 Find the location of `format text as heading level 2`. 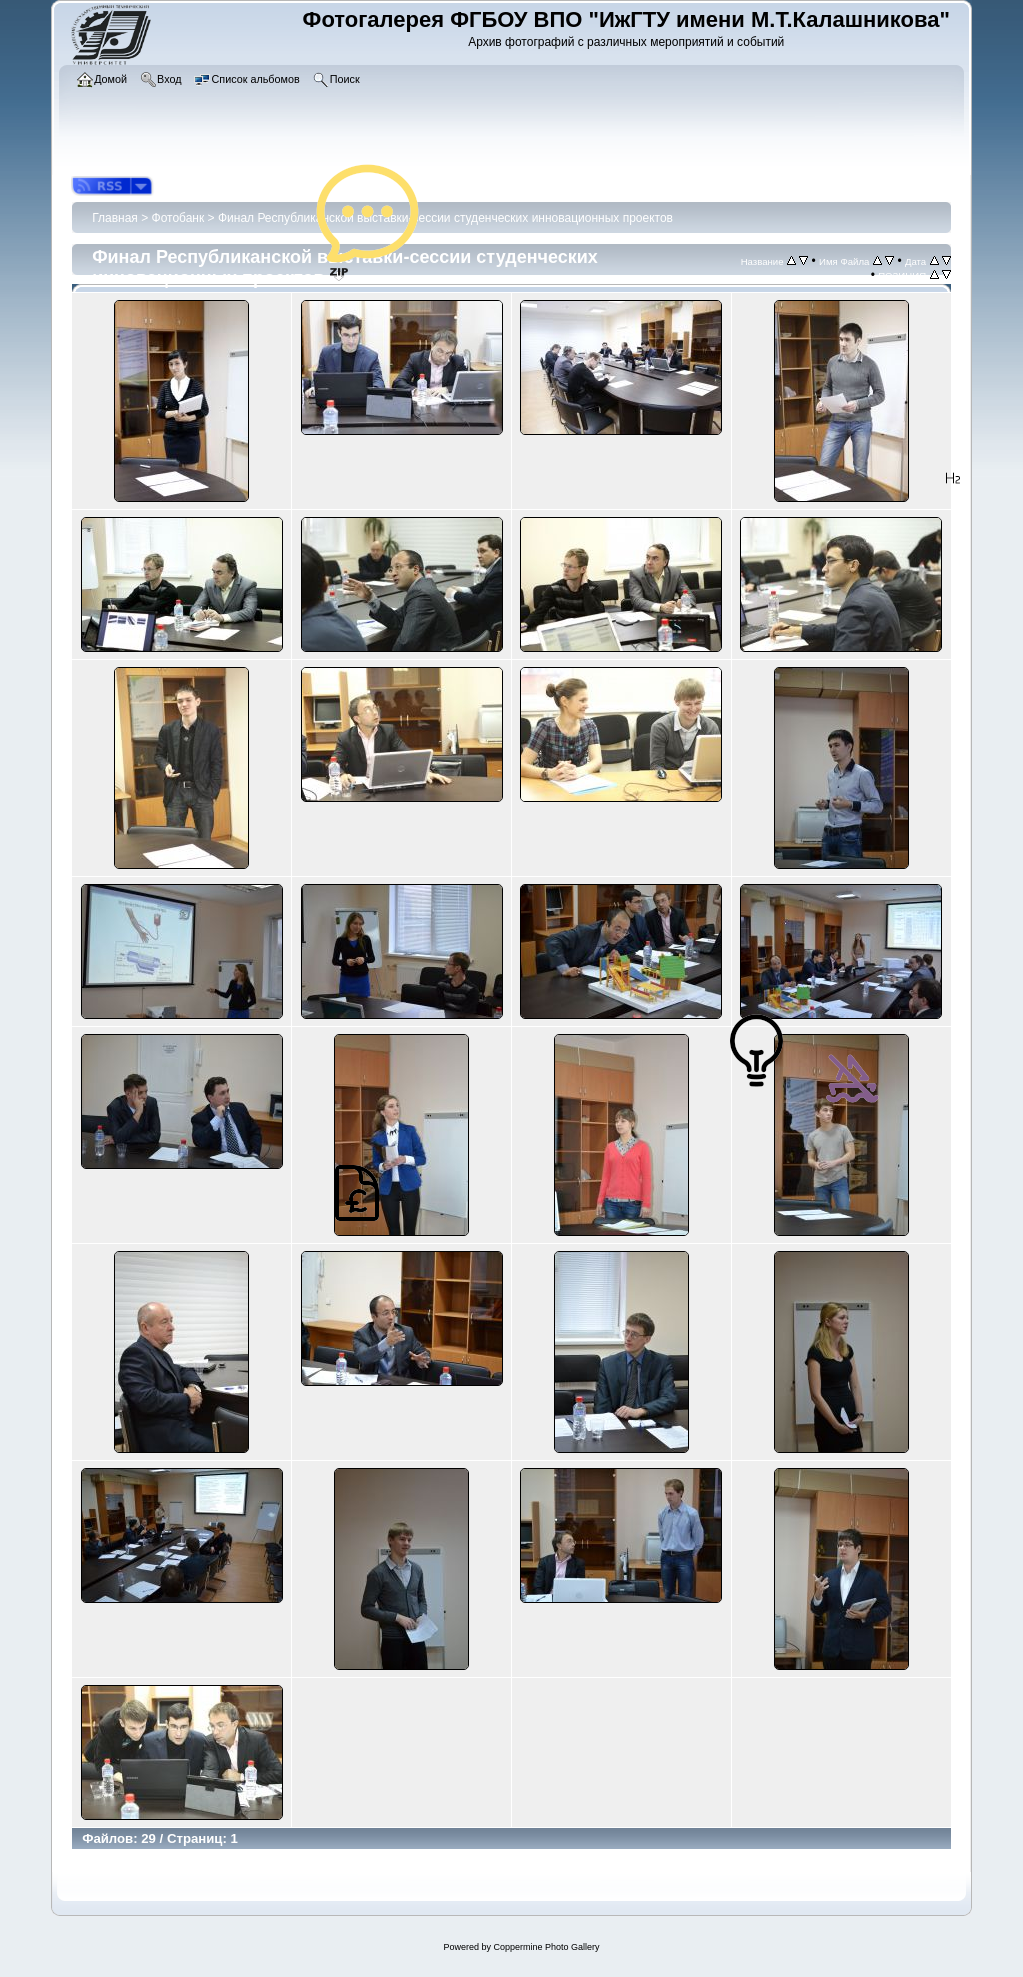

format text as heading level 2 is located at coordinates (953, 478).